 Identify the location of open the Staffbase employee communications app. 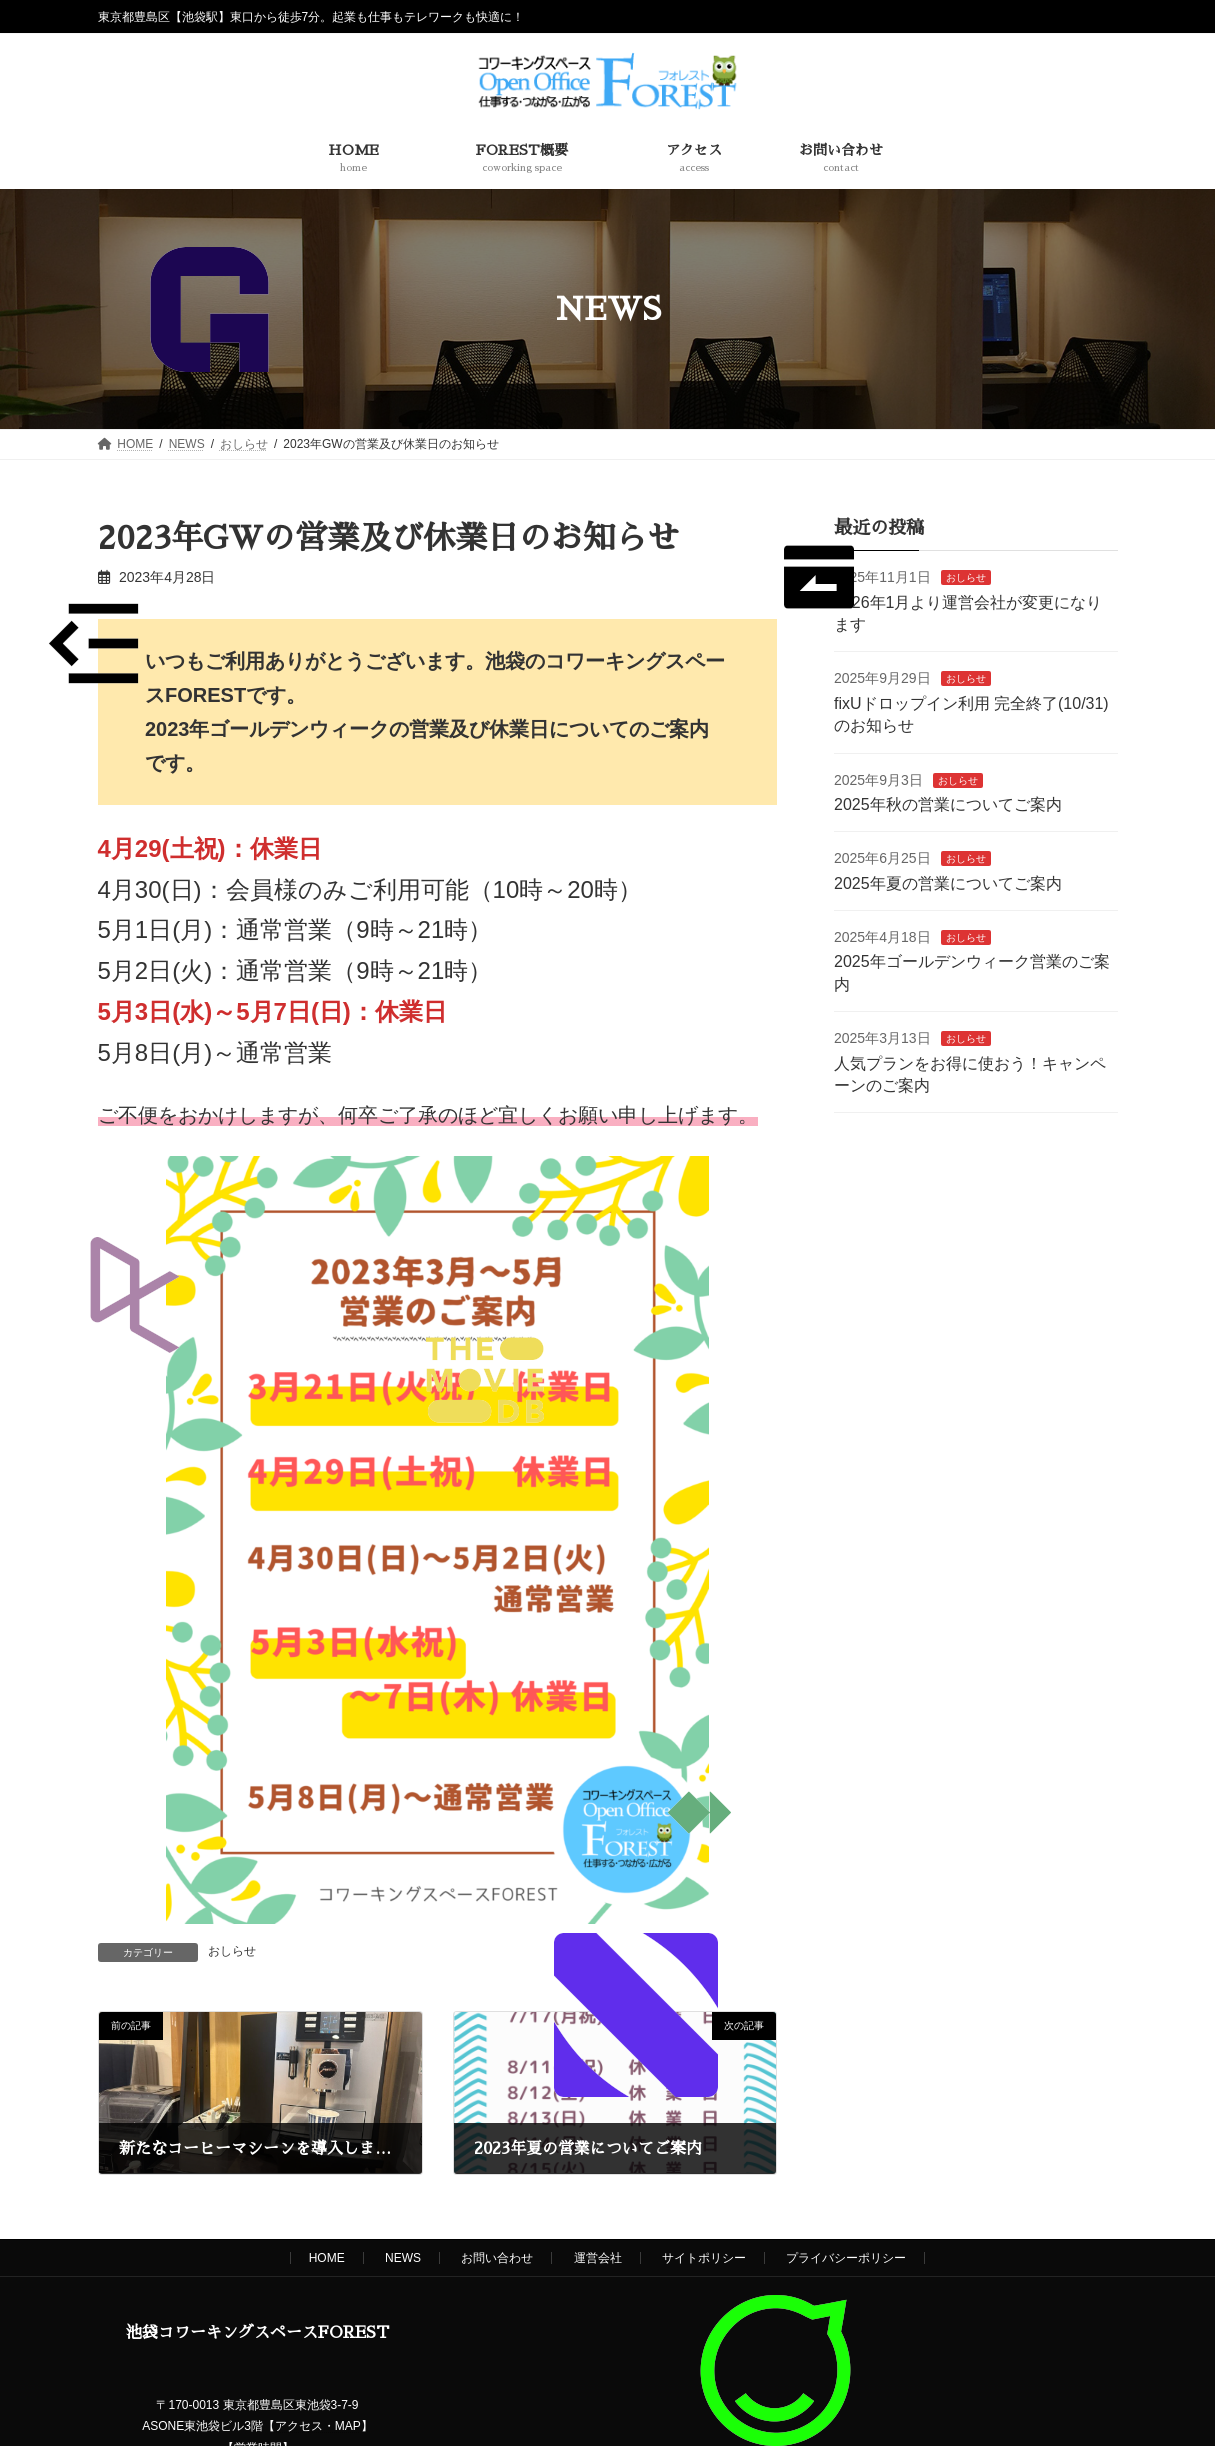
(775, 2370).